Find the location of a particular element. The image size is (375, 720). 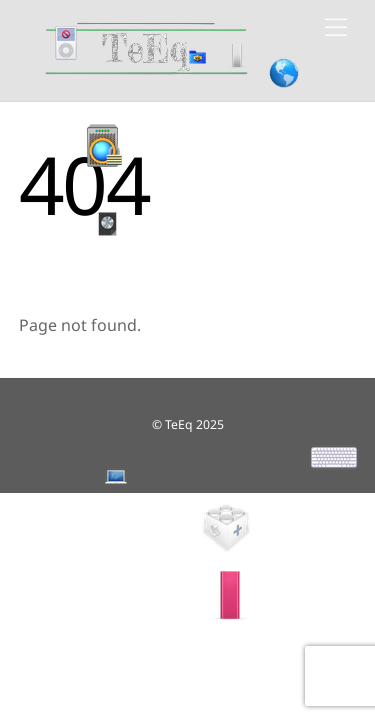

access bookmarked websites or locations is located at coordinates (284, 73).